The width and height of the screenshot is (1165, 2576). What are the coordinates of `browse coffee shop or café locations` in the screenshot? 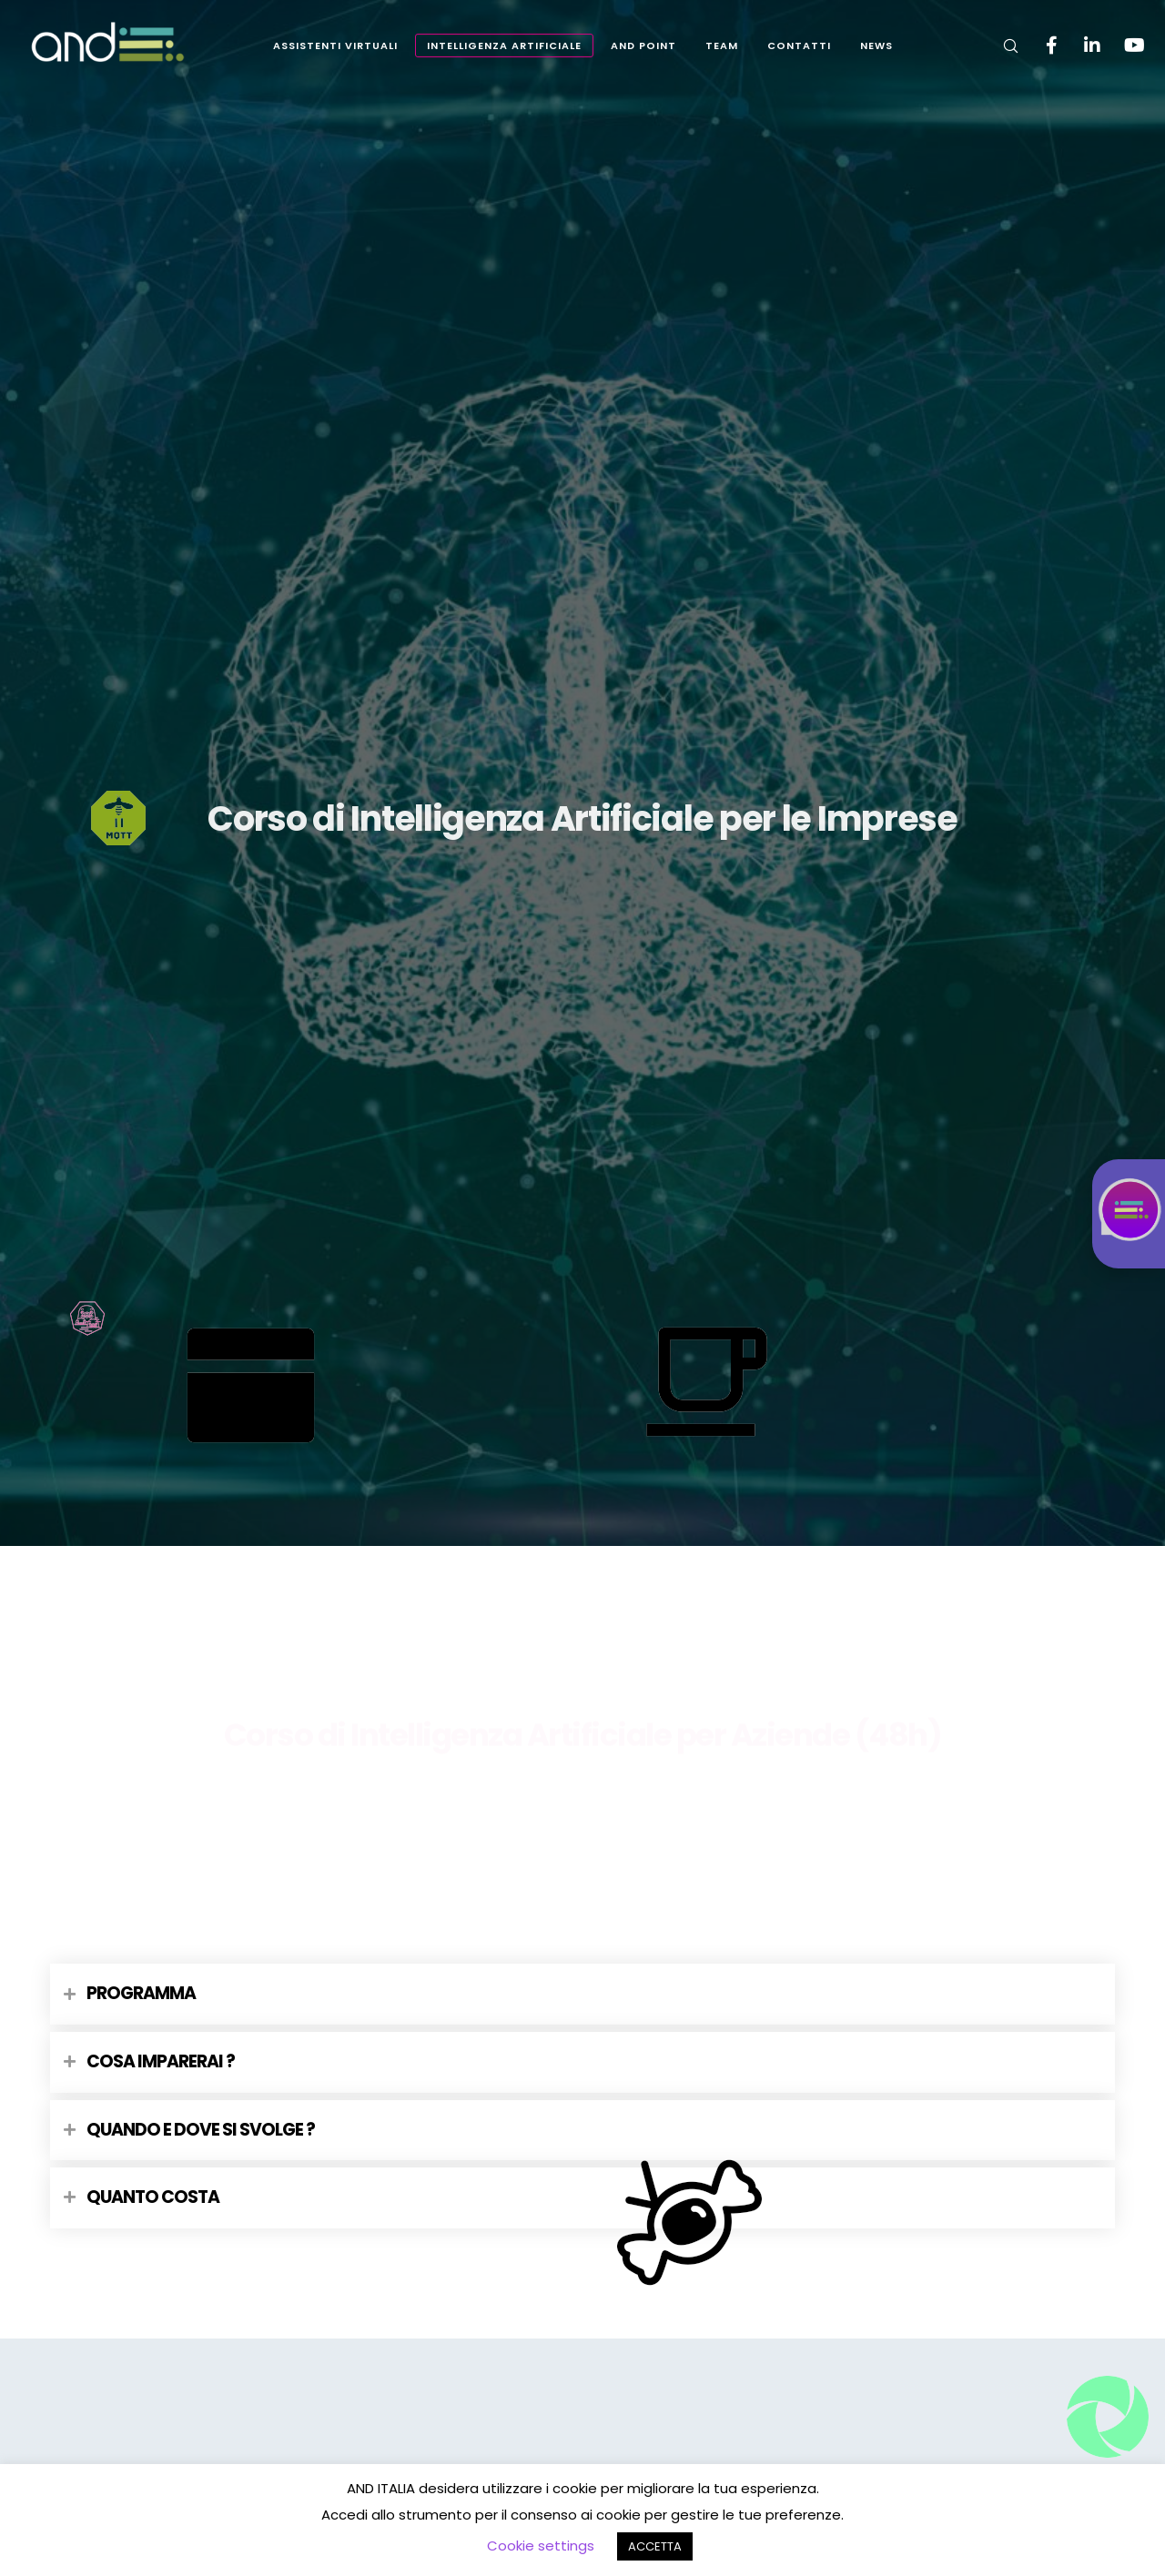 It's located at (706, 1381).